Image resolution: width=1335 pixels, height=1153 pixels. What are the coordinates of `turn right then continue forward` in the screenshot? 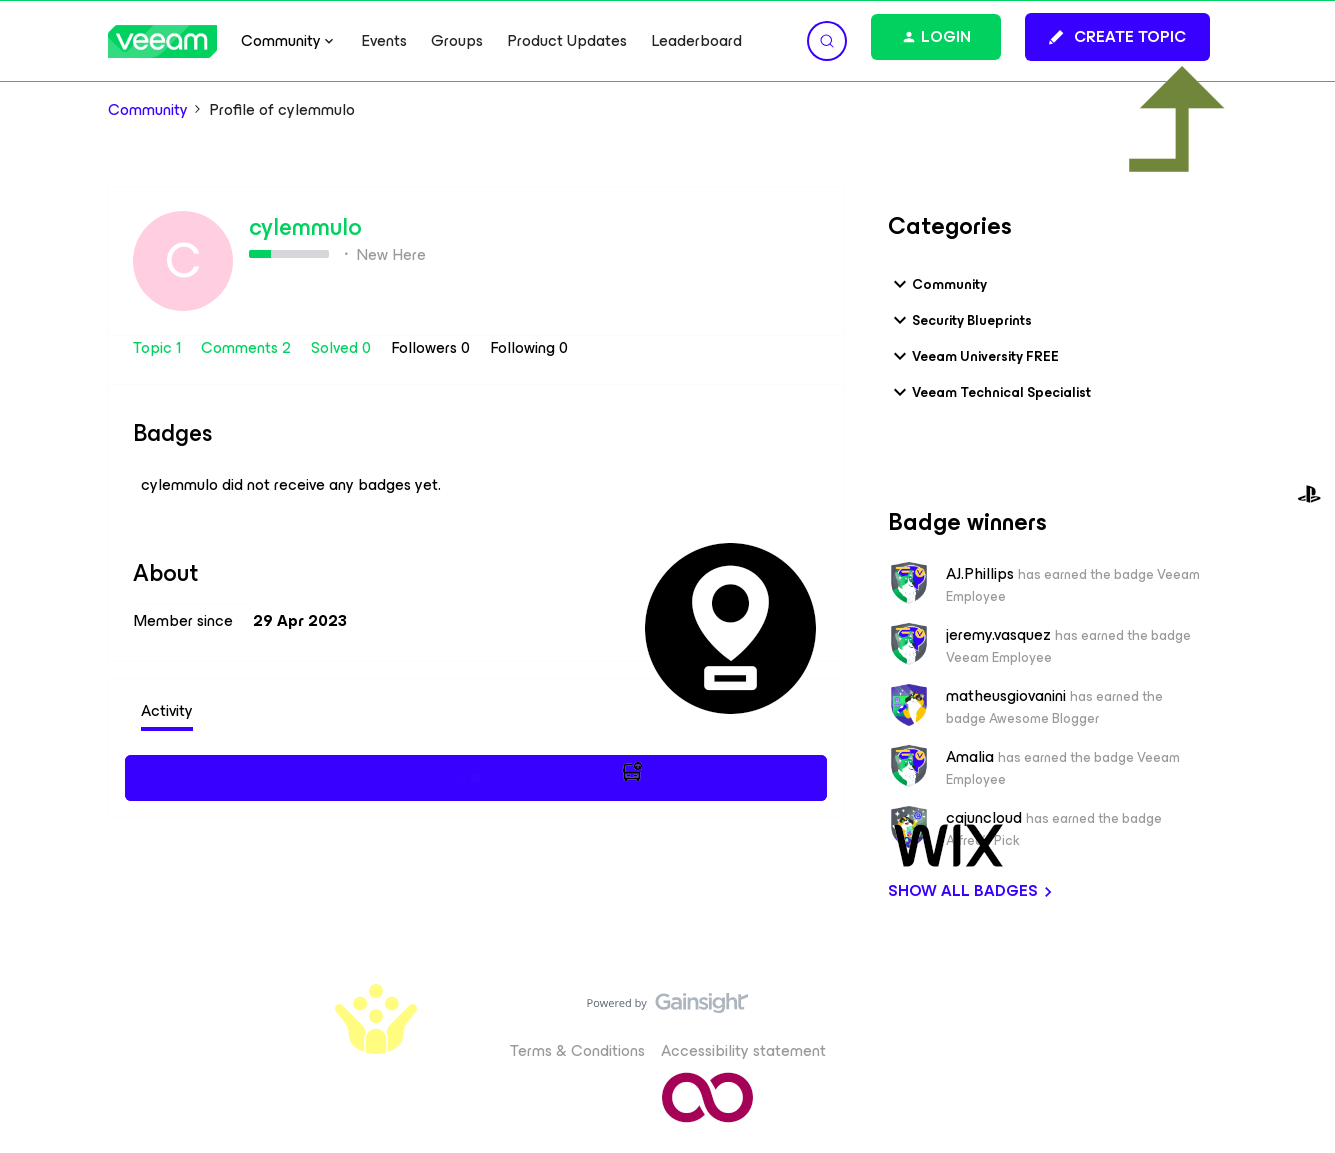 It's located at (1175, 125).